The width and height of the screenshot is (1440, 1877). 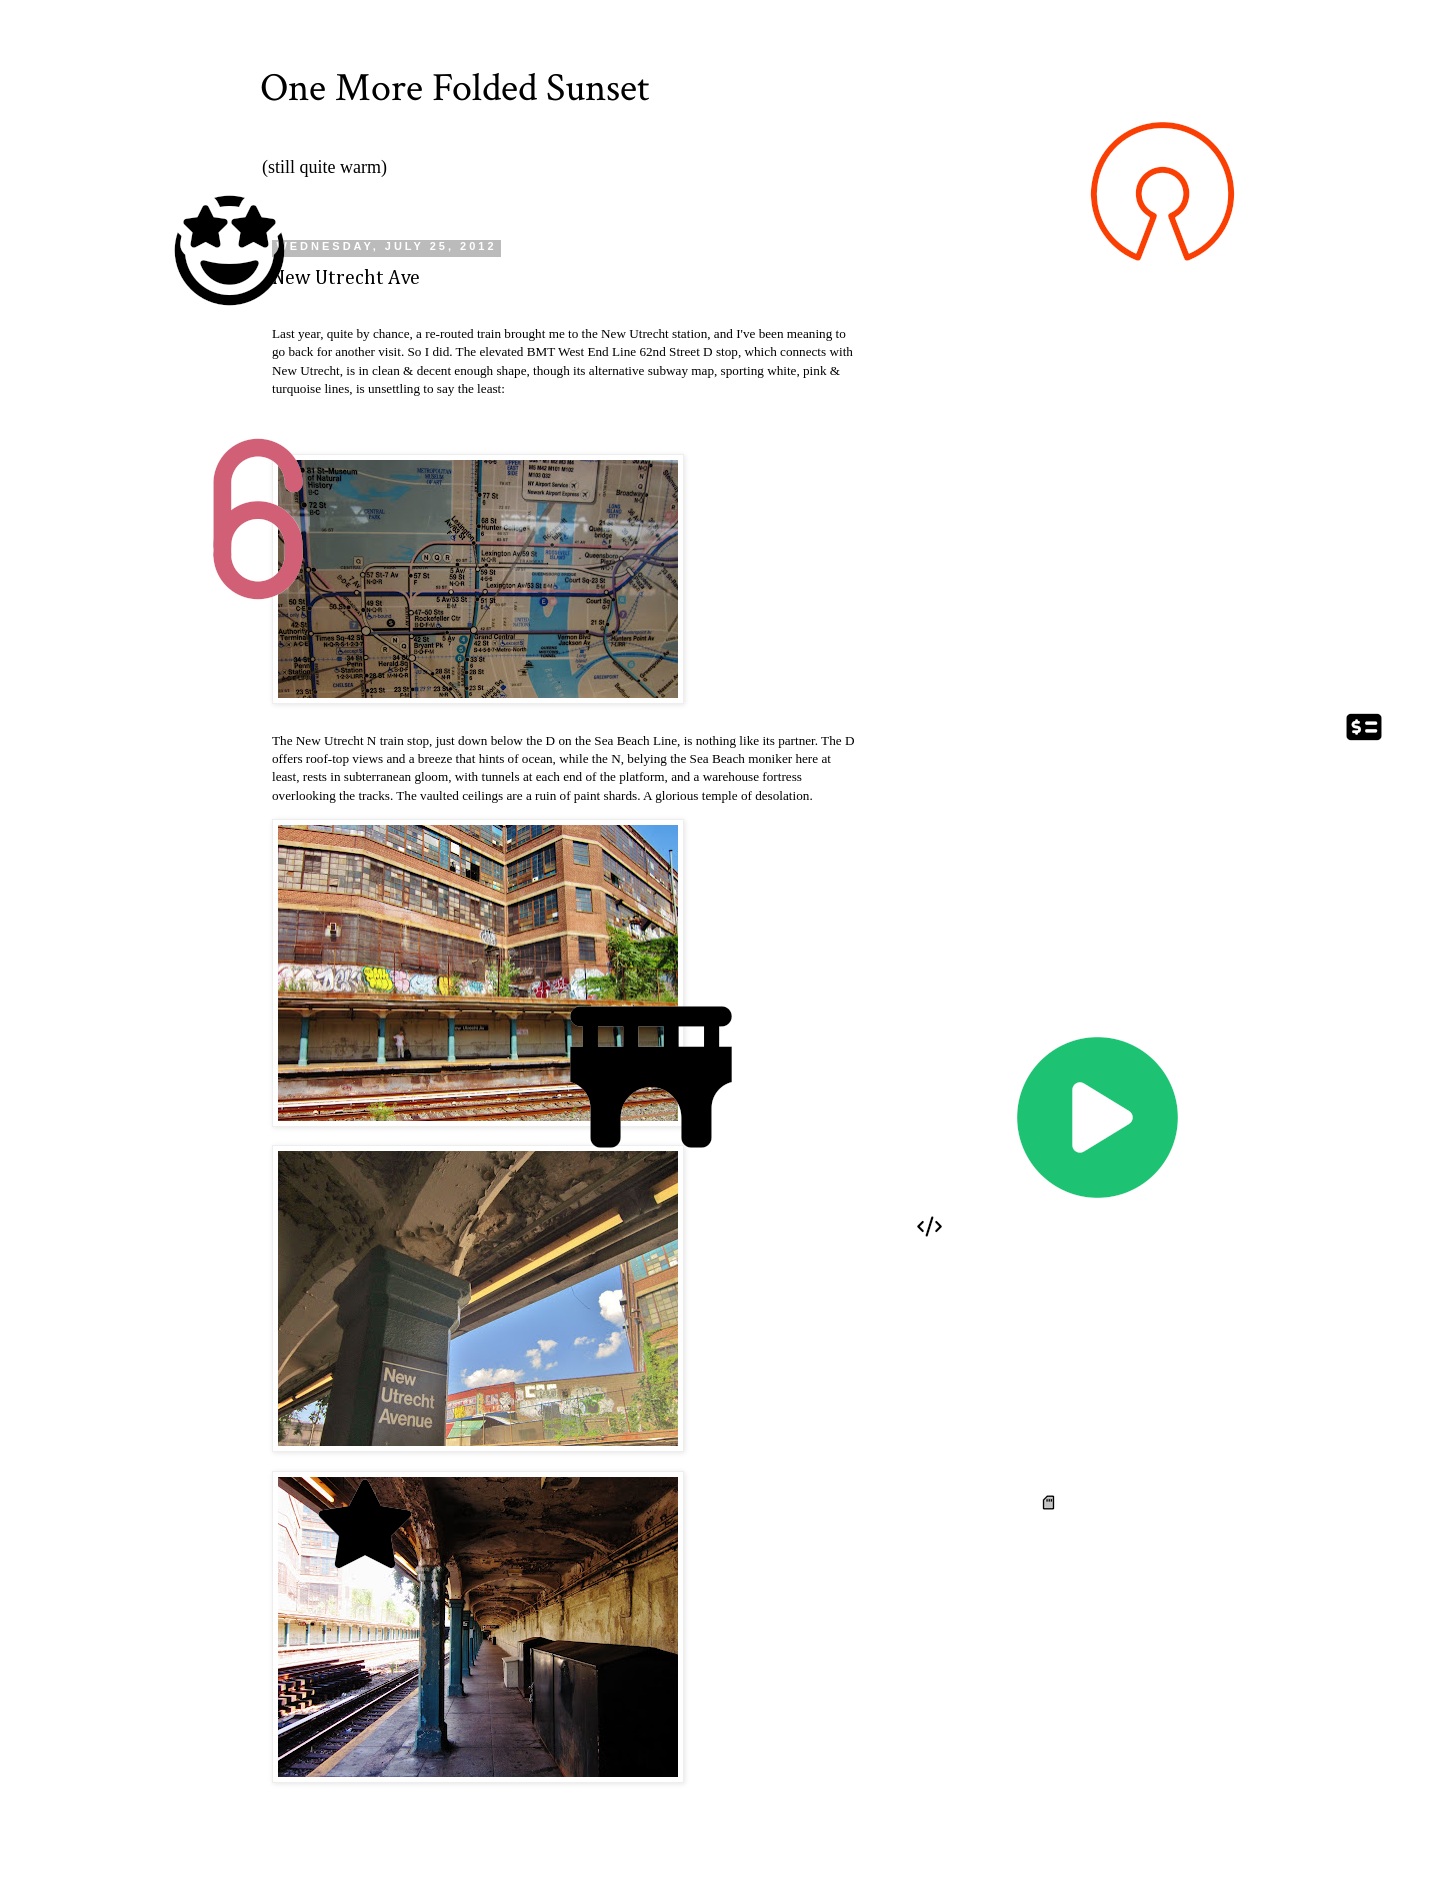 What do you see at coordinates (651, 1077) in the screenshot?
I see `view bridge or overpass locations` at bounding box center [651, 1077].